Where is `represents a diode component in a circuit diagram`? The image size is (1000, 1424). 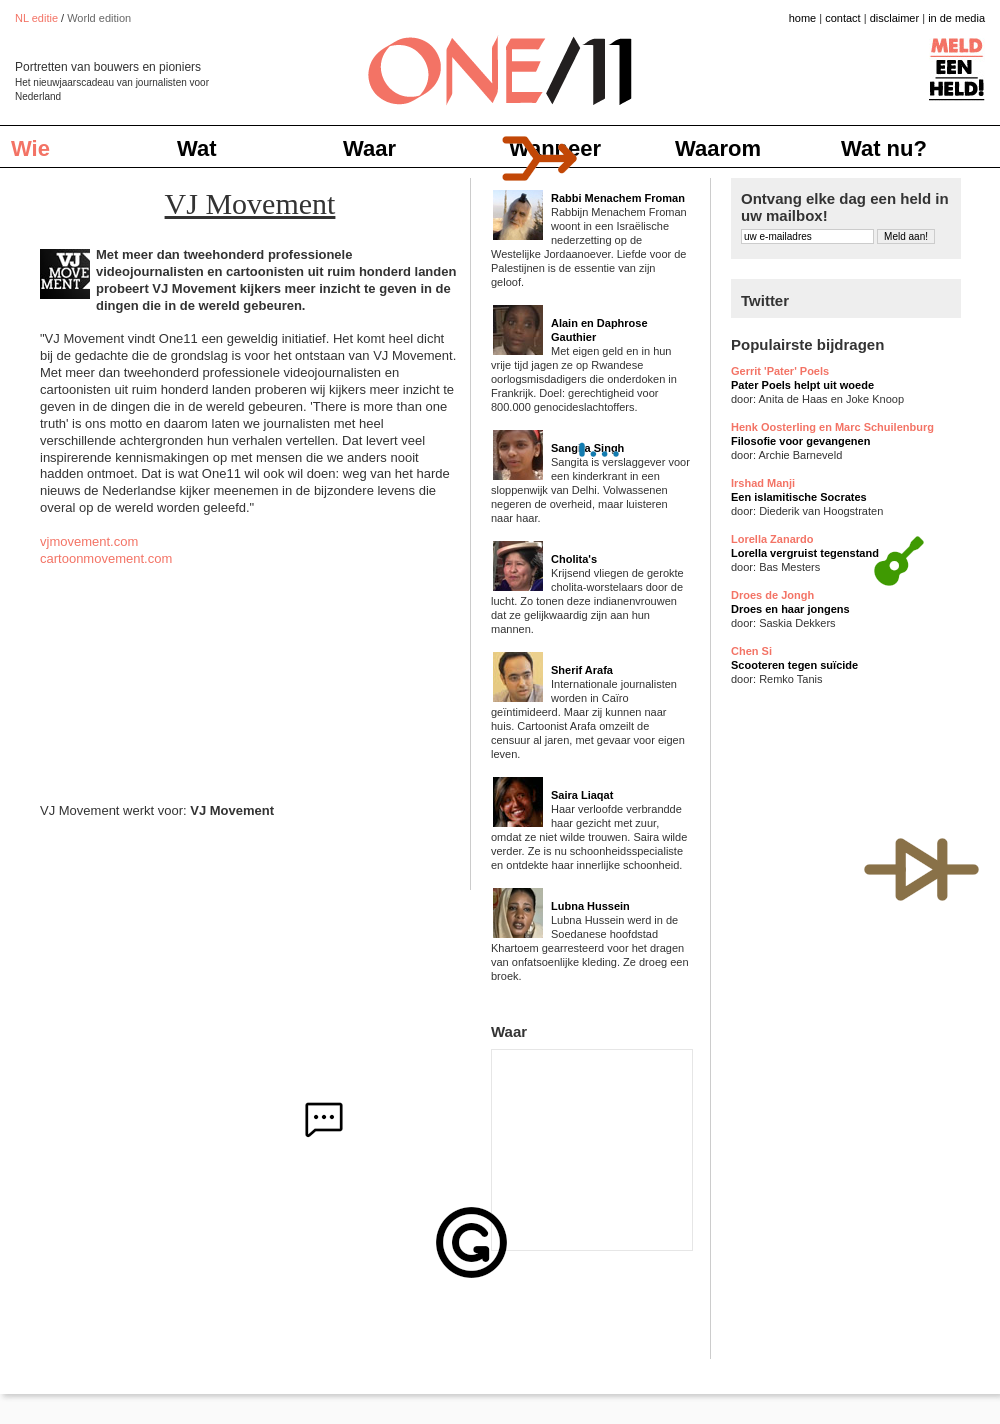
represents a diode component in a circuit diagram is located at coordinates (921, 869).